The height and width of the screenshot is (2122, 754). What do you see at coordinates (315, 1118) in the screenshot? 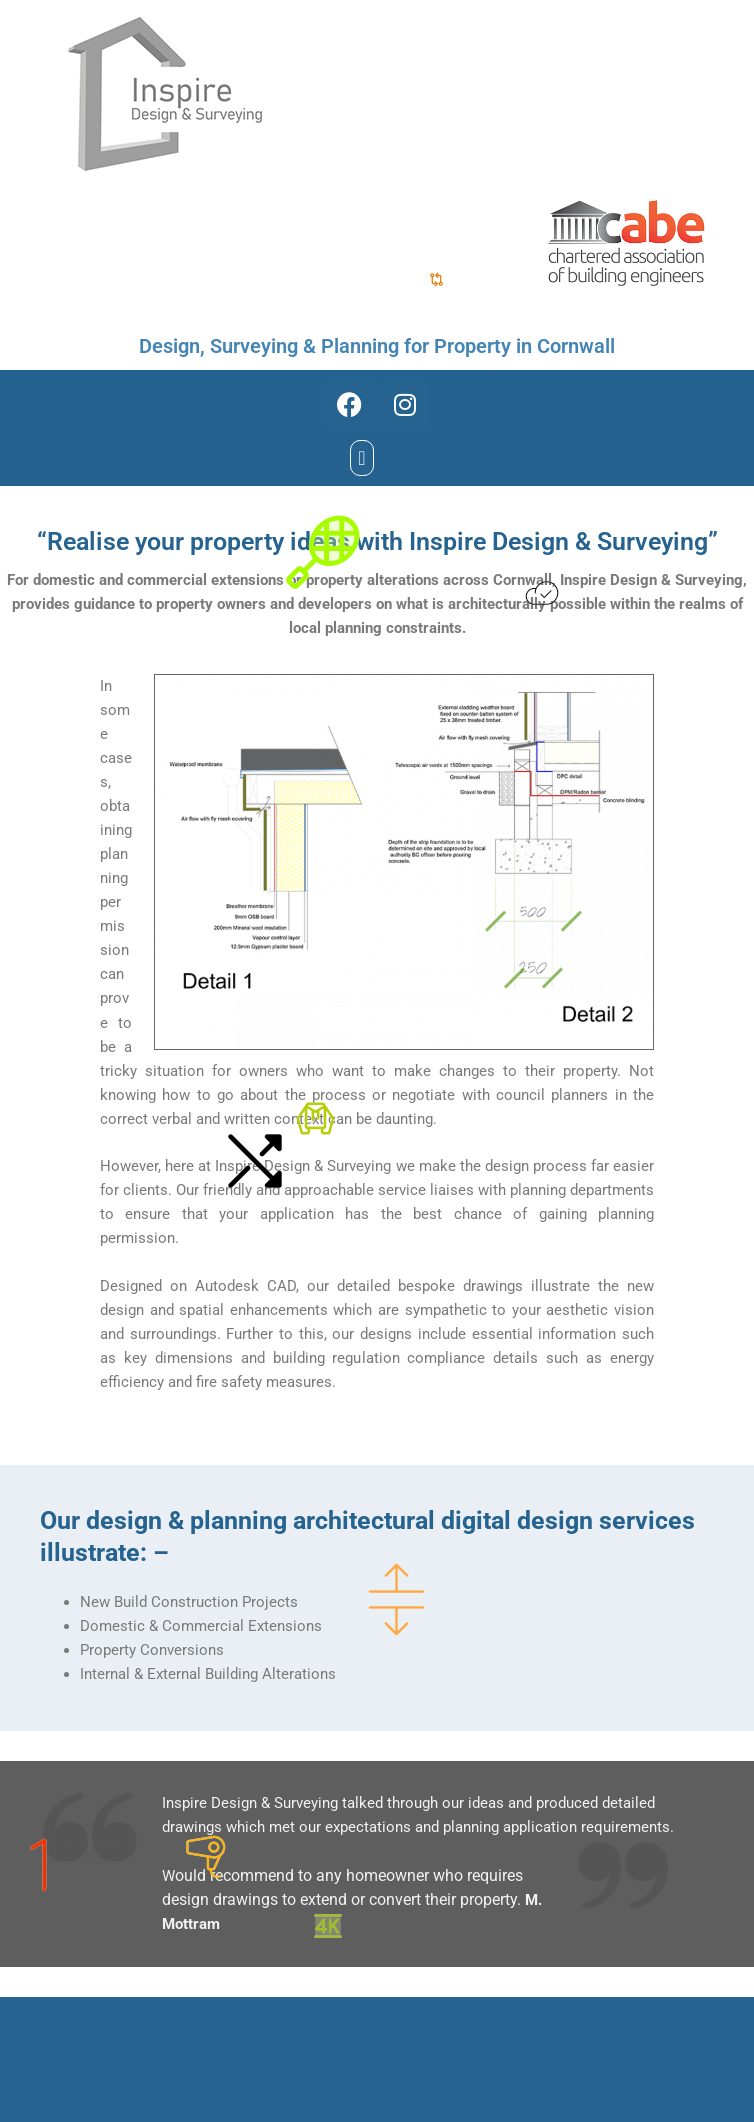
I see `browse clothing or apparel items` at bounding box center [315, 1118].